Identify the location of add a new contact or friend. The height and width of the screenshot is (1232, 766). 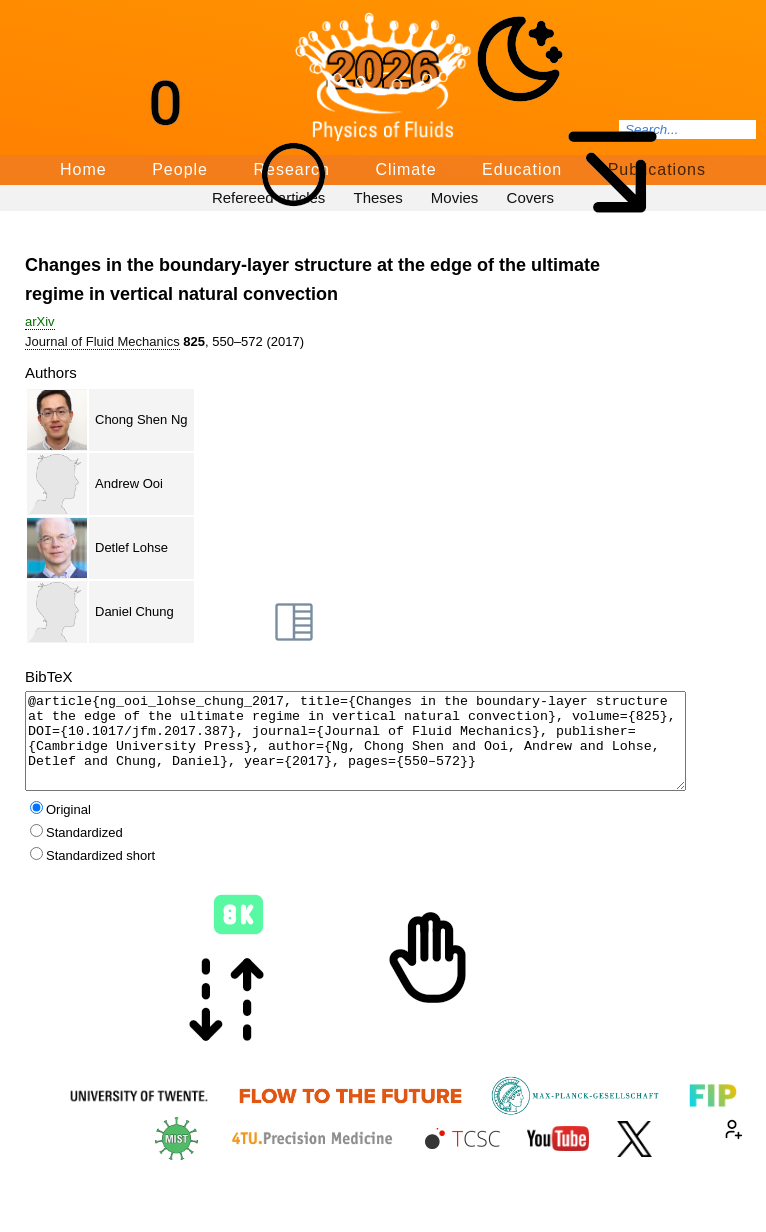
(732, 1129).